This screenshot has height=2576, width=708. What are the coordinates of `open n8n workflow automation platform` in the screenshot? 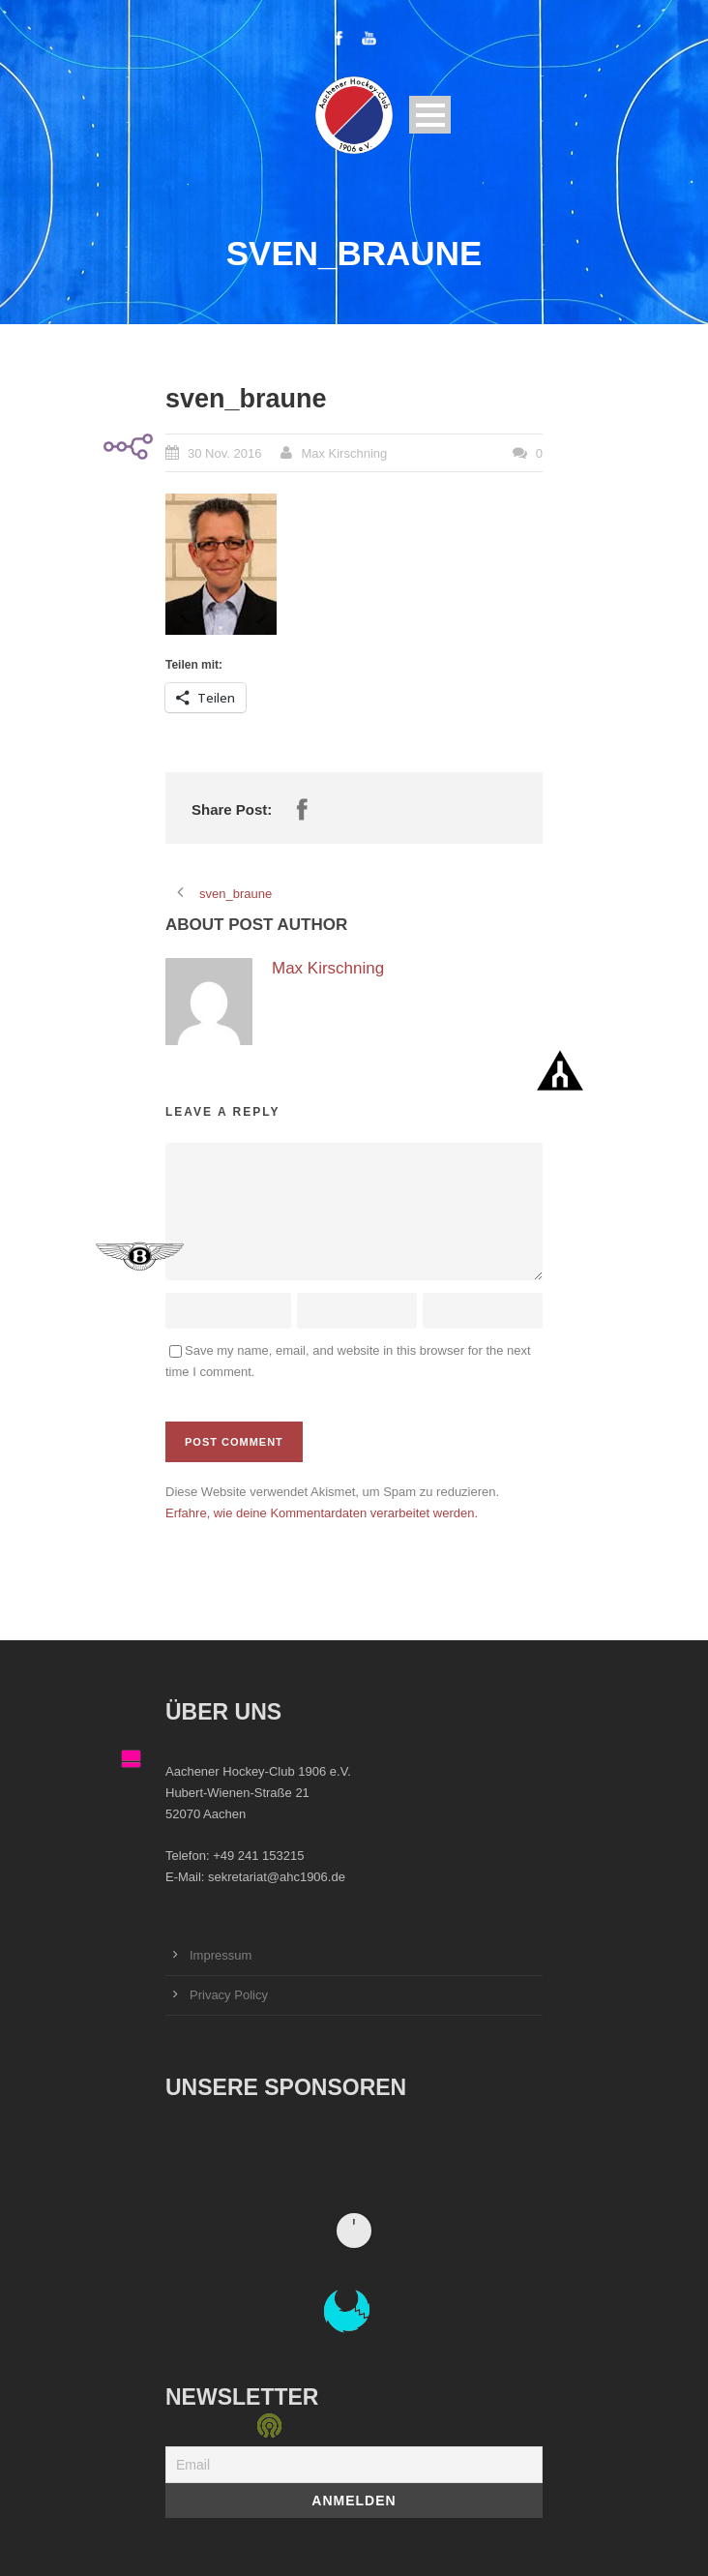 It's located at (128, 446).